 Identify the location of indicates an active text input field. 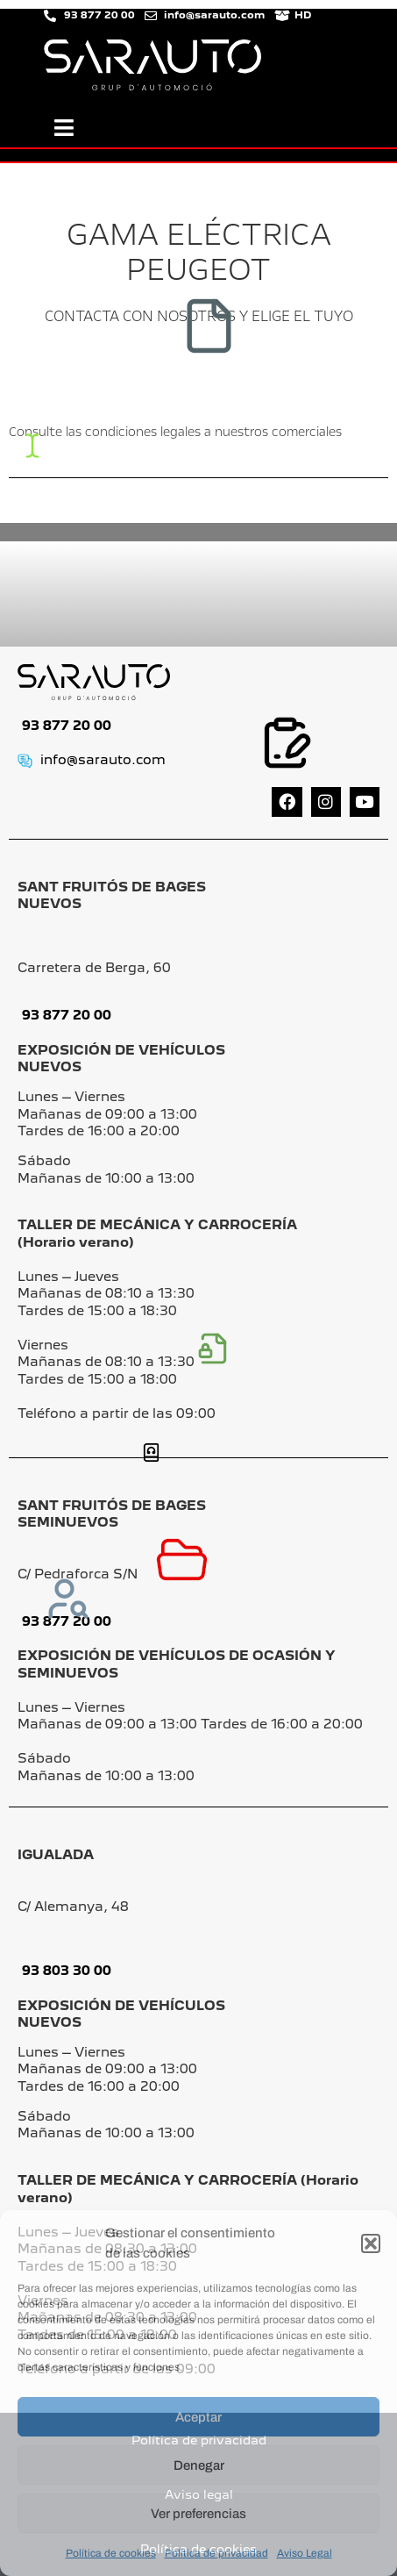
(32, 446).